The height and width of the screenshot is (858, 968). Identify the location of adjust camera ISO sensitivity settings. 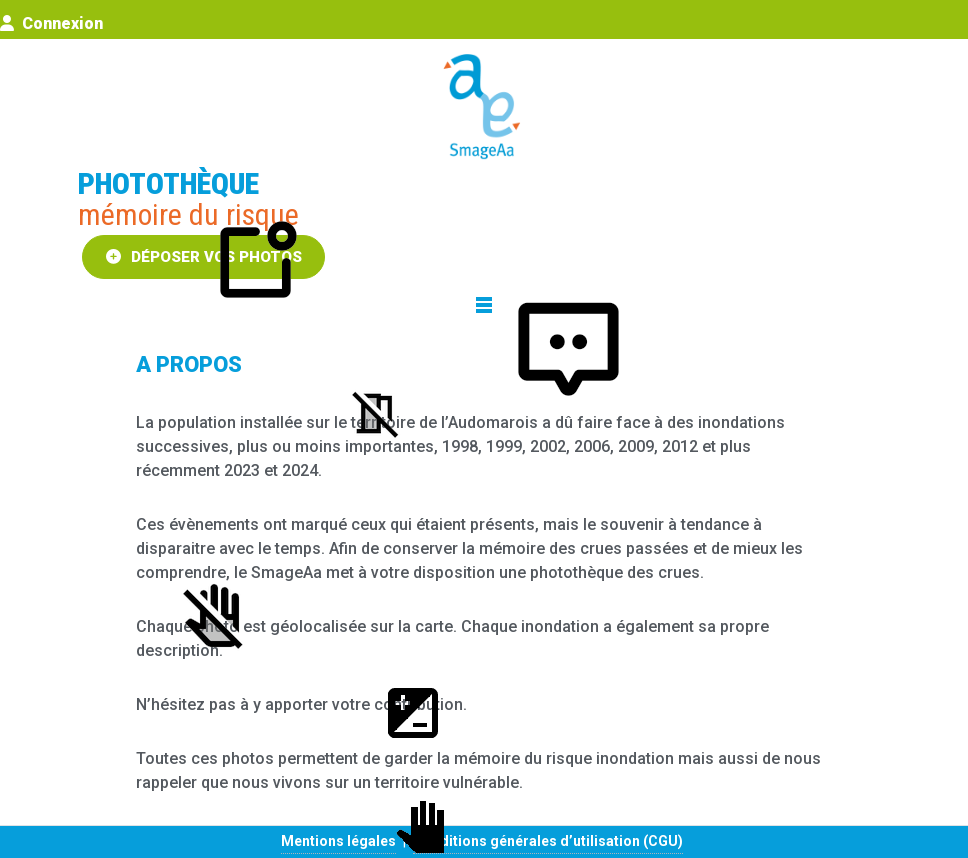
(413, 713).